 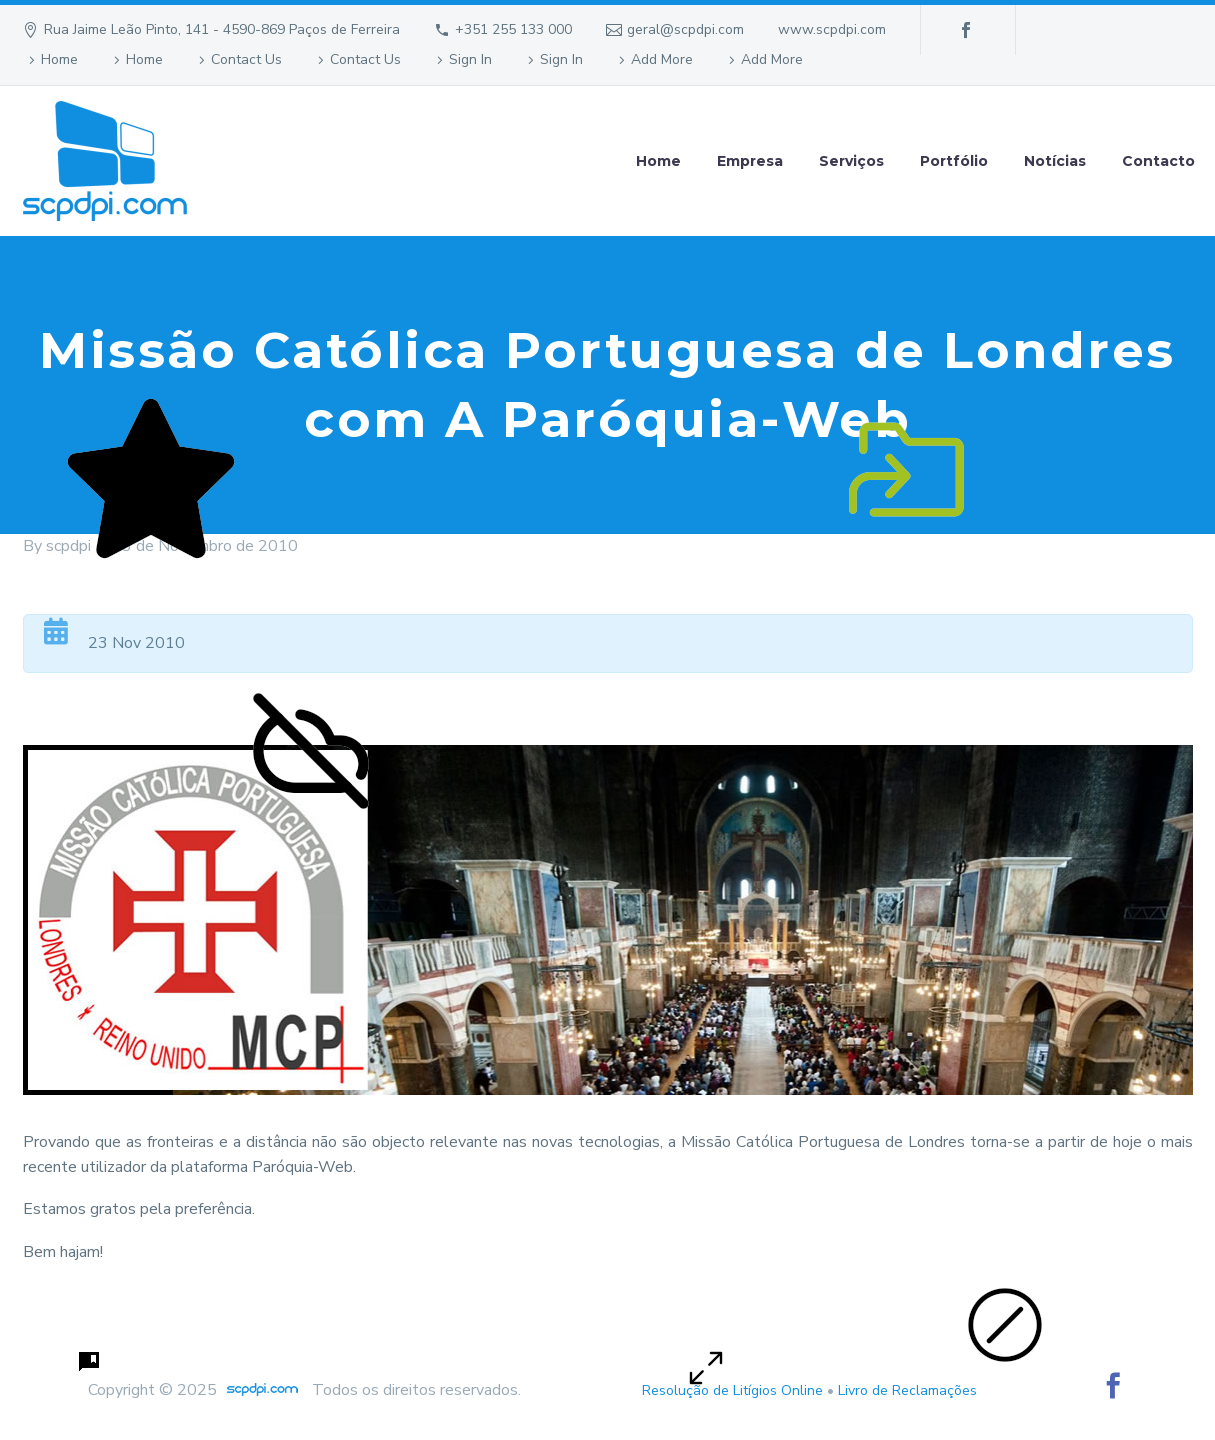 I want to click on access saved comments or notes, so click(x=89, y=1362).